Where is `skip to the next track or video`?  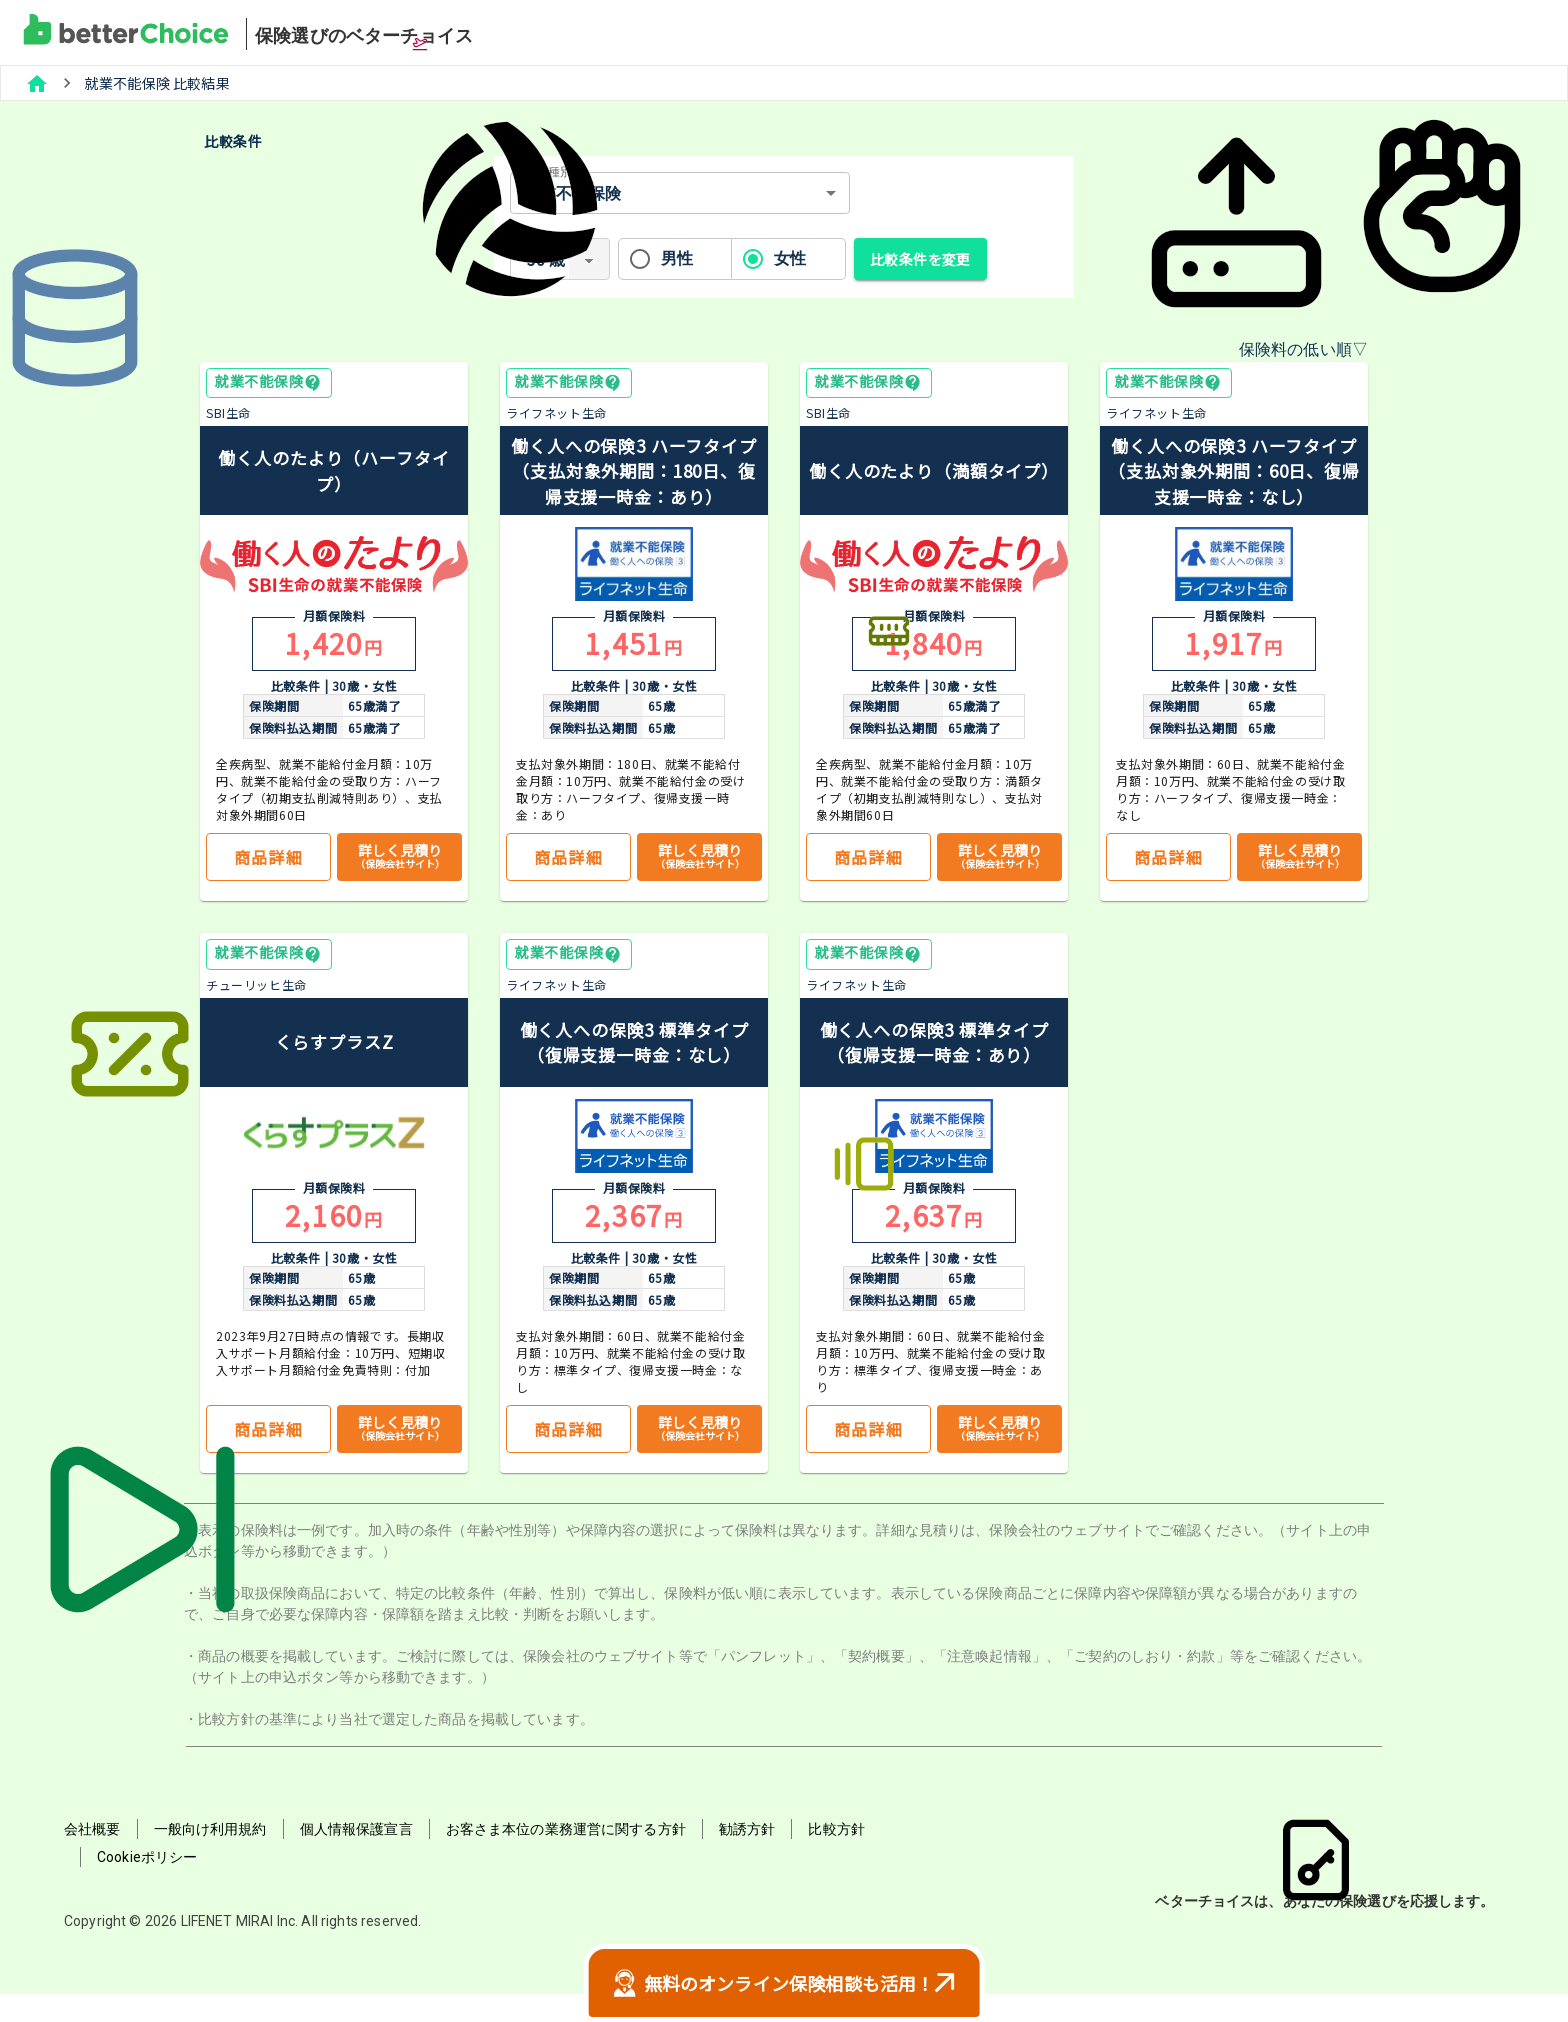
skip to the next track or video is located at coordinates (142, 1529).